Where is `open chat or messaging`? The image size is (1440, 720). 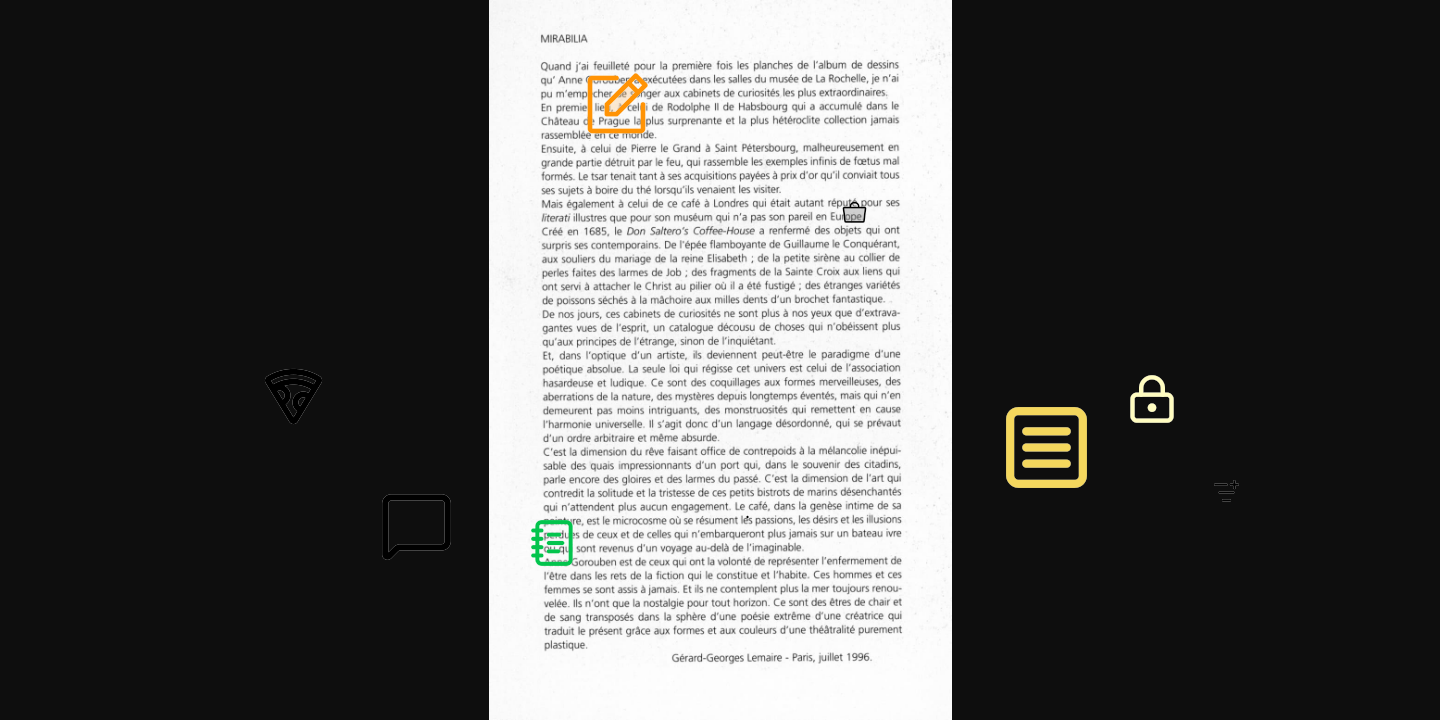
open chat or messaging is located at coordinates (416, 525).